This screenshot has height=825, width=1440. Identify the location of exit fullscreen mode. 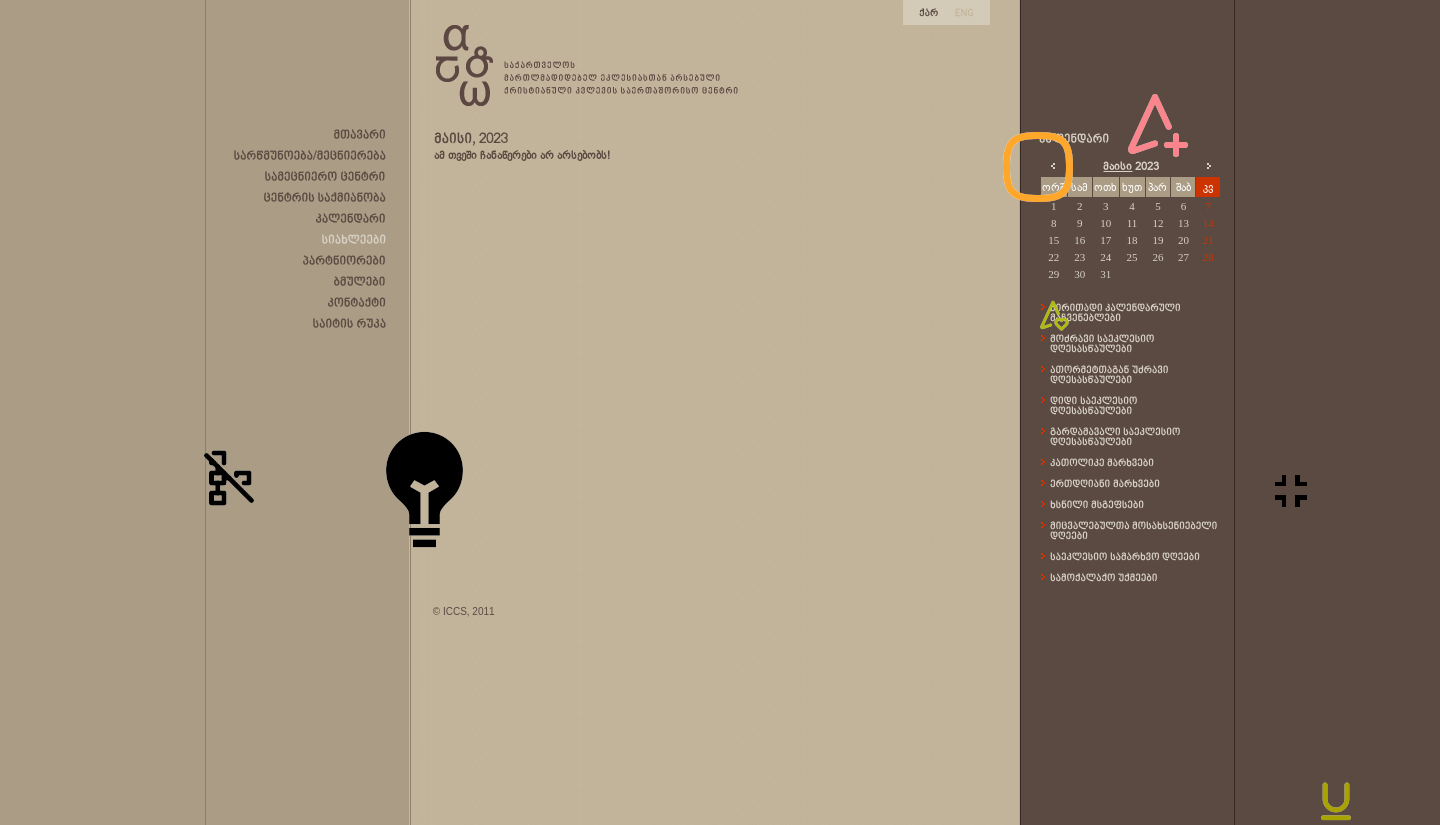
(1291, 491).